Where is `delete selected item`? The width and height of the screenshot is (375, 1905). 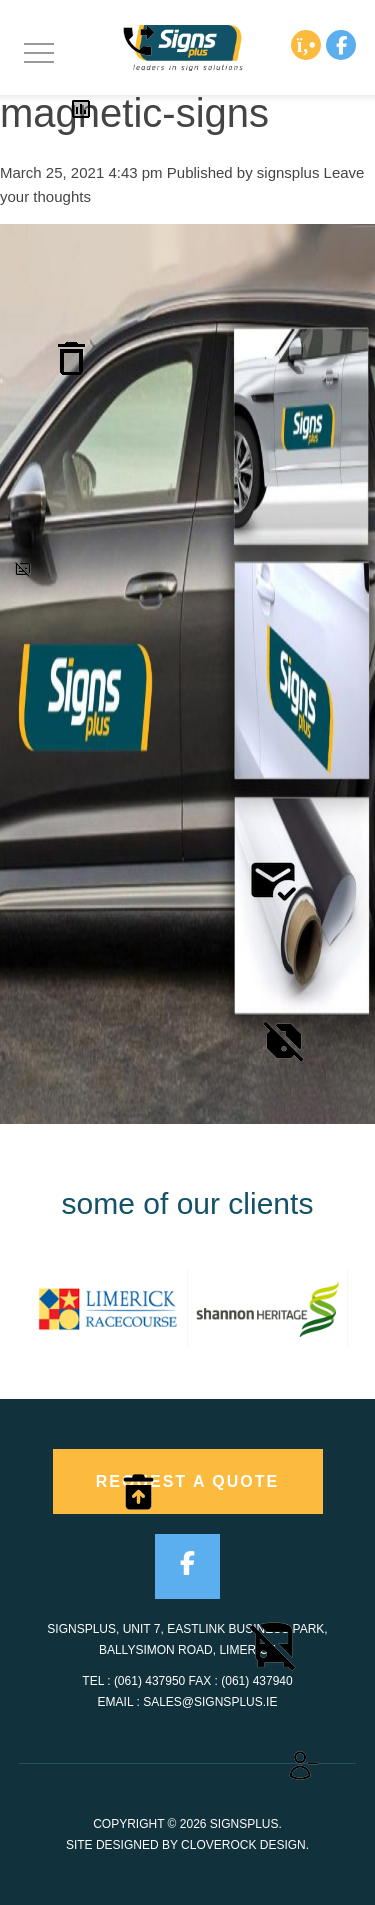 delete selected item is located at coordinates (71, 358).